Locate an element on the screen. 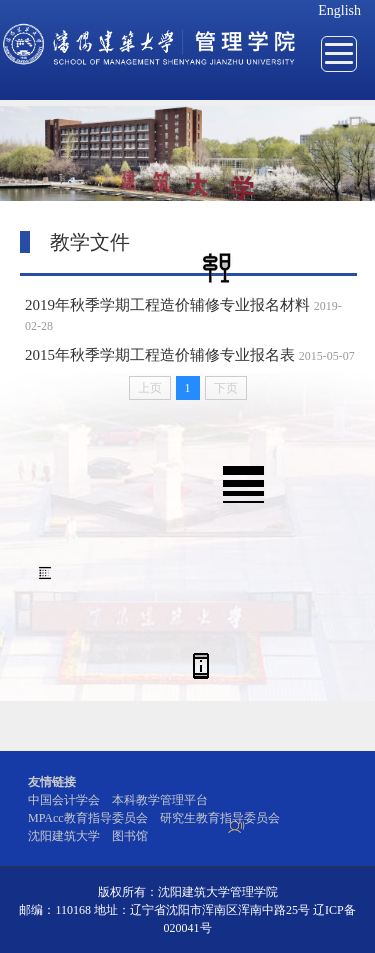  browse tapas or small plates menu is located at coordinates (217, 268).